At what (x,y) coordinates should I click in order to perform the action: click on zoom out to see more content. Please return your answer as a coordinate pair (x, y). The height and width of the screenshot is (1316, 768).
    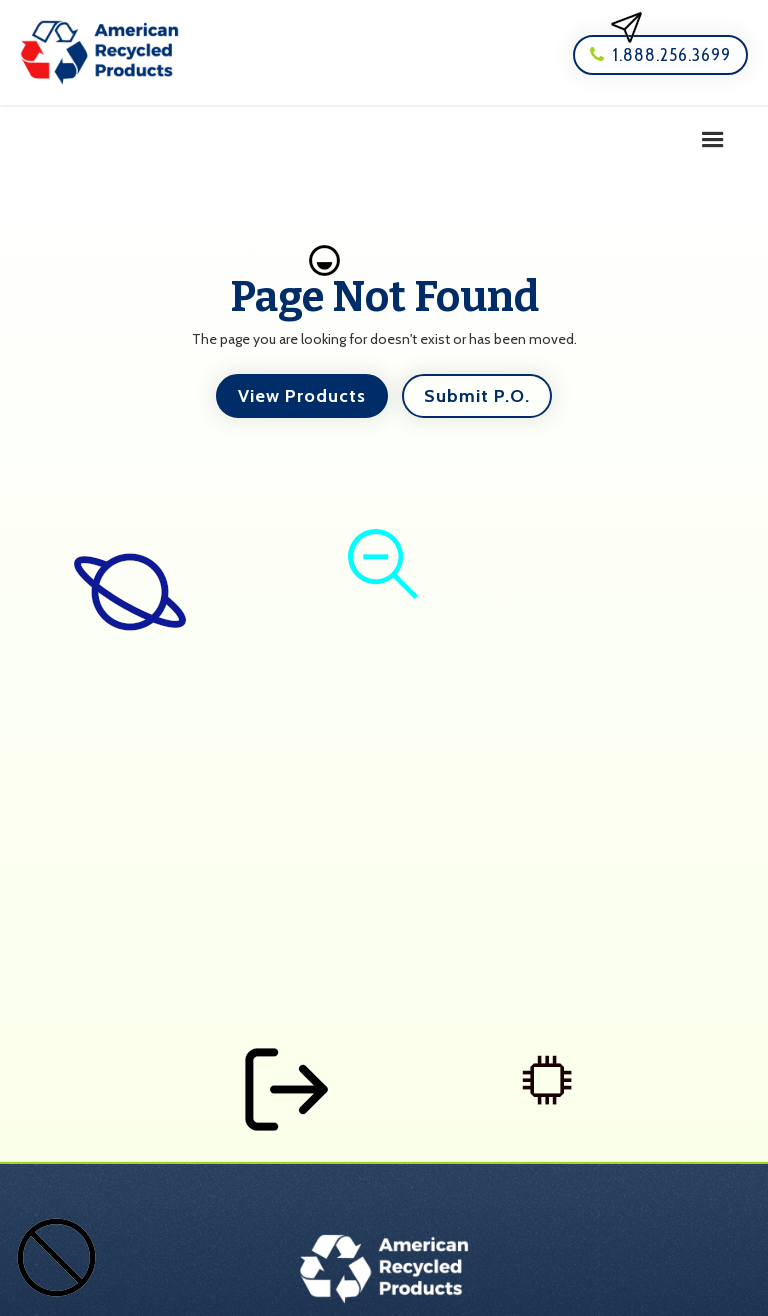
    Looking at the image, I should click on (383, 564).